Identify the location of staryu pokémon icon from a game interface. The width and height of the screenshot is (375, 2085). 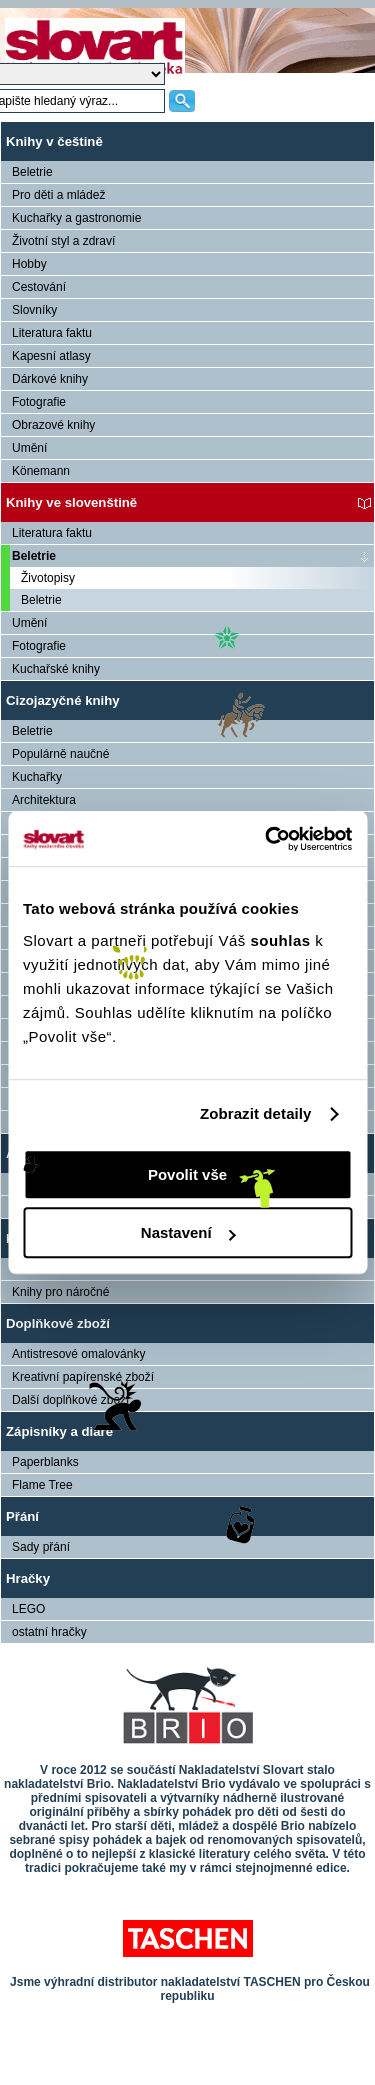
(227, 637).